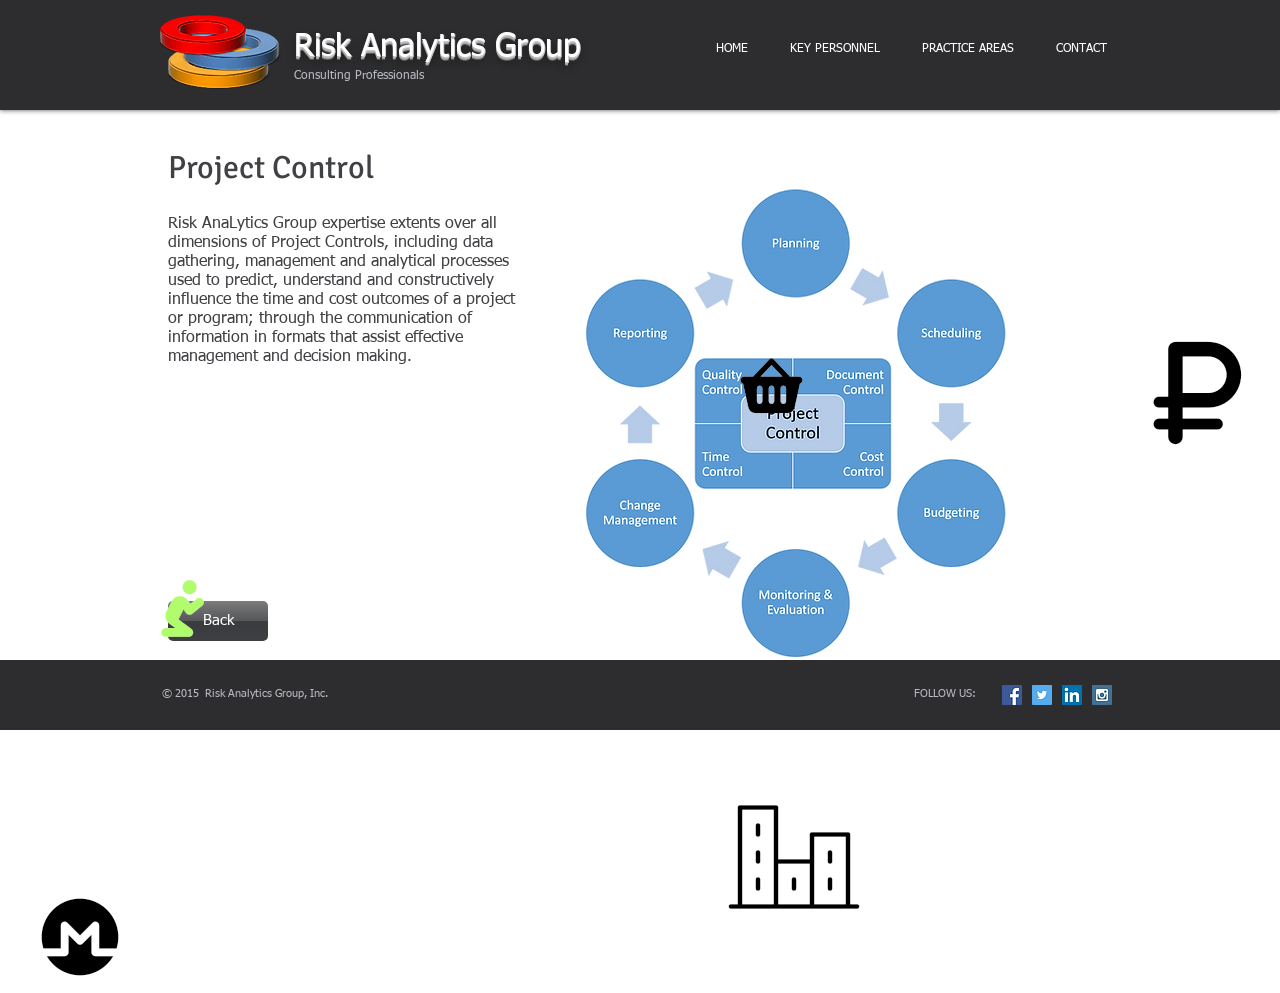 This screenshot has width=1280, height=993. Describe the element at coordinates (80, 937) in the screenshot. I see `view monero cryptocurrency balance` at that location.